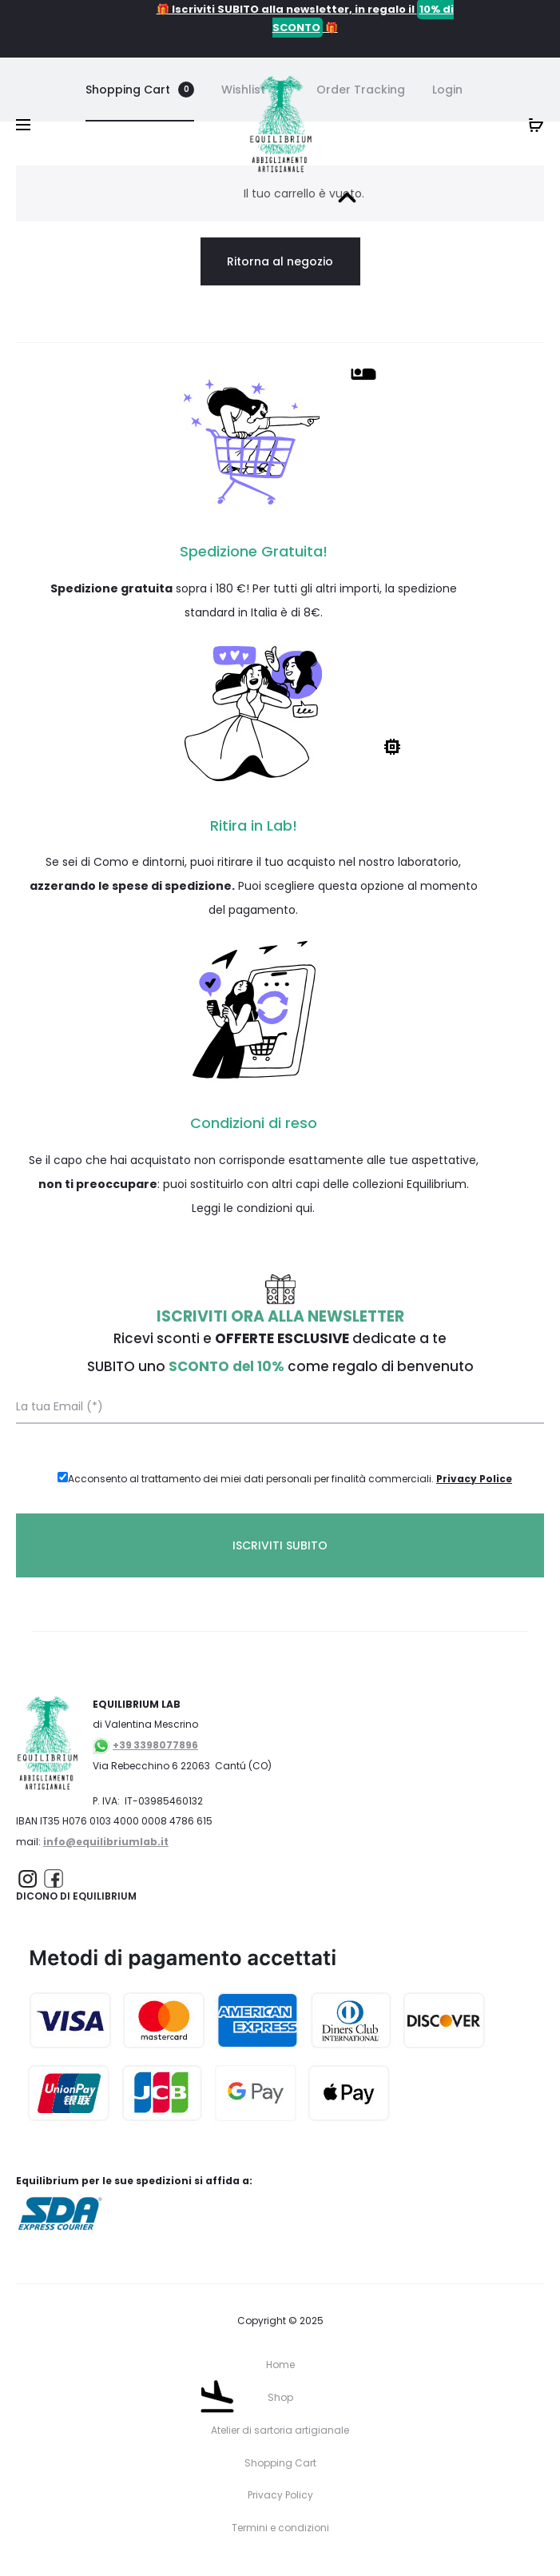 This screenshot has width=560, height=2576. What do you see at coordinates (347, 197) in the screenshot?
I see `collapse an expanded section` at bounding box center [347, 197].